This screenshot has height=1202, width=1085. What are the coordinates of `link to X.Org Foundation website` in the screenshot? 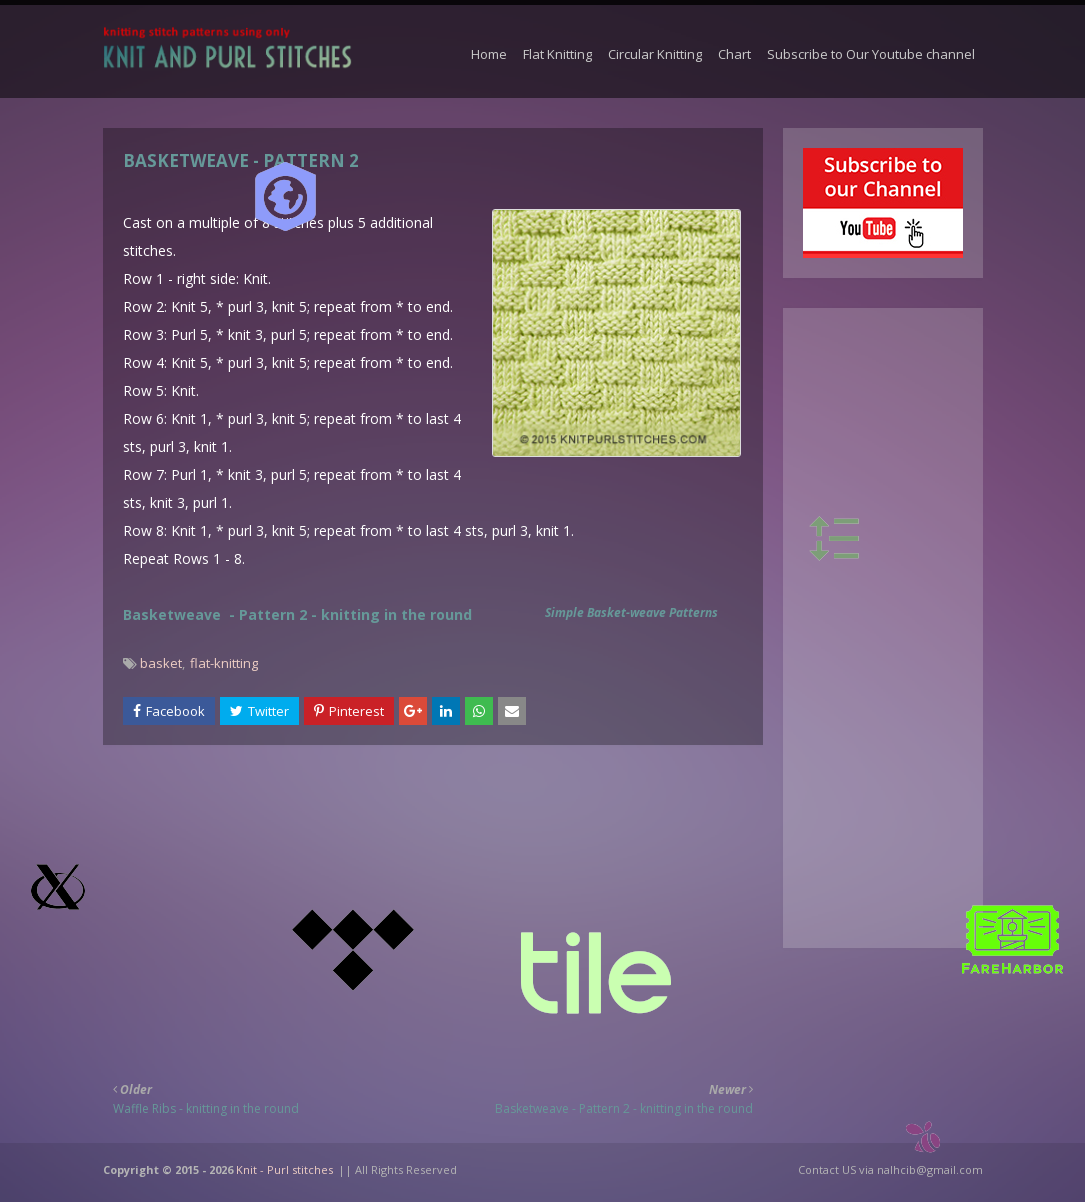 It's located at (58, 887).